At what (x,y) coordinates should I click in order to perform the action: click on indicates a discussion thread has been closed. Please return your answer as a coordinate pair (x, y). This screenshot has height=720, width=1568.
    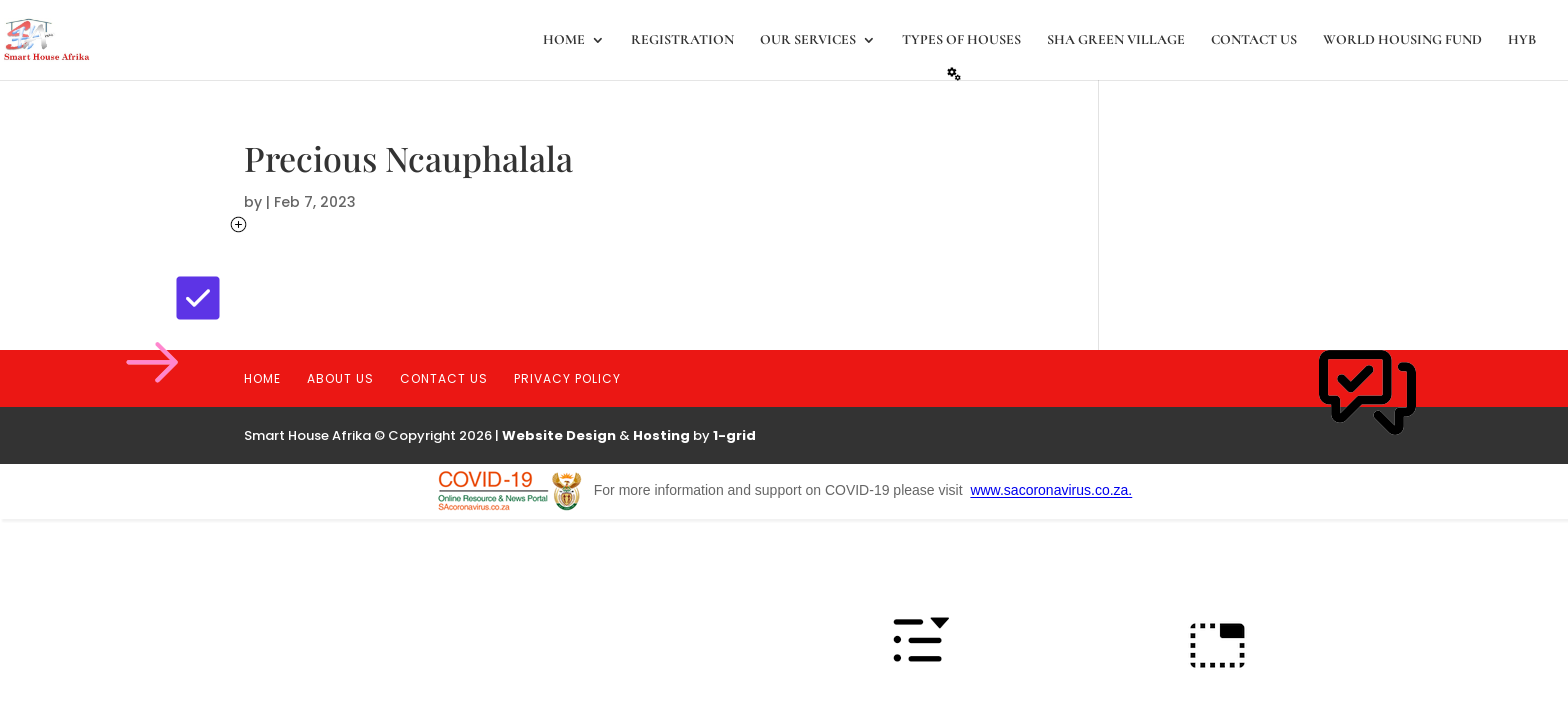
    Looking at the image, I should click on (1367, 392).